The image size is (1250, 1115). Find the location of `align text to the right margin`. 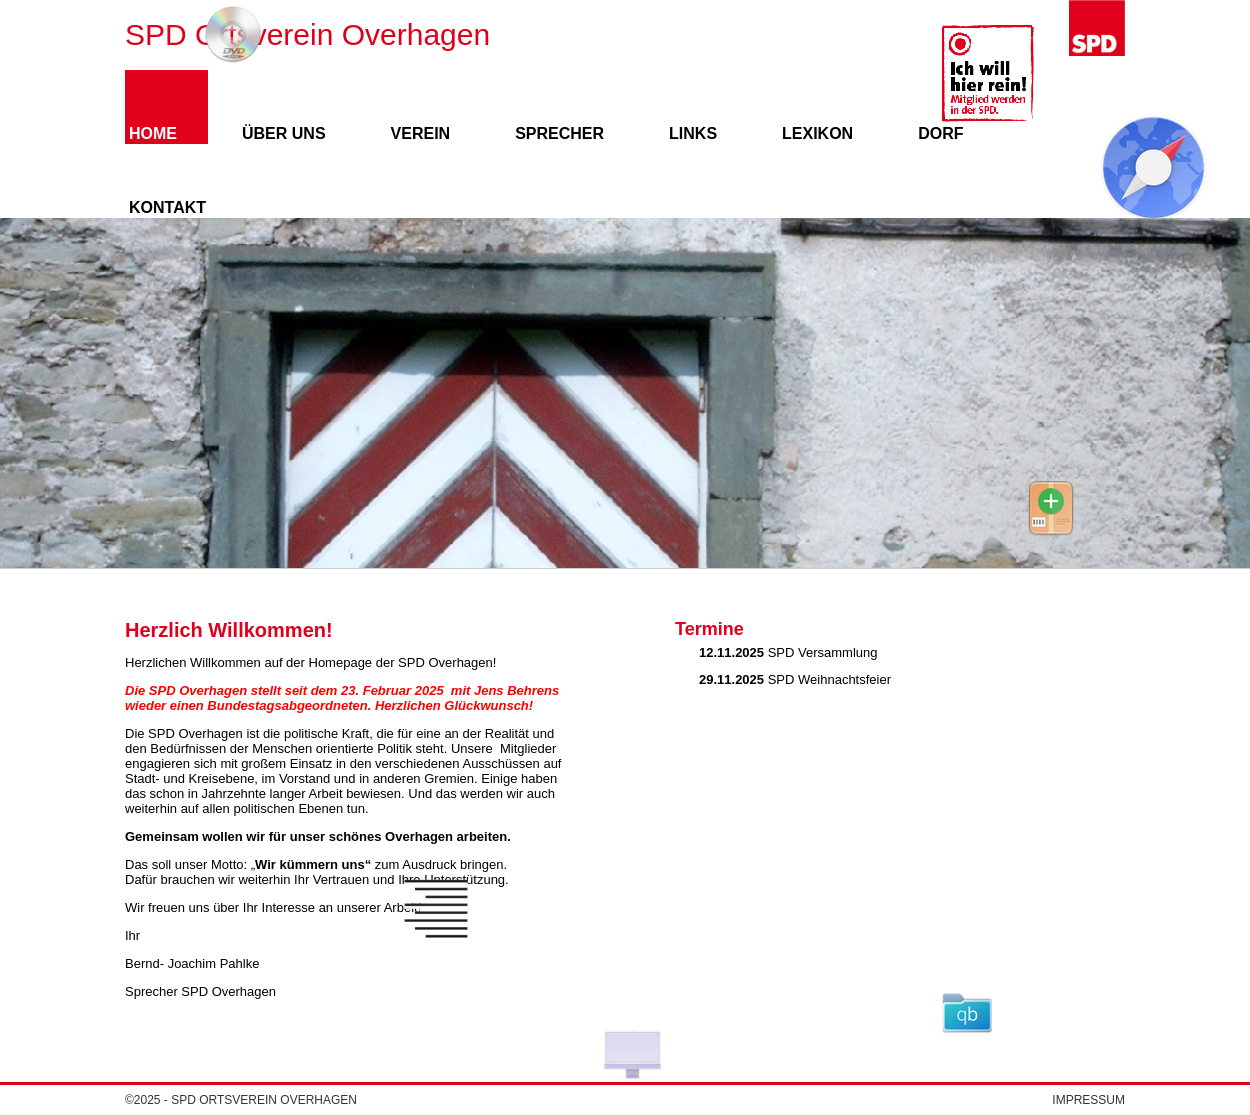

align text to the right margin is located at coordinates (436, 910).